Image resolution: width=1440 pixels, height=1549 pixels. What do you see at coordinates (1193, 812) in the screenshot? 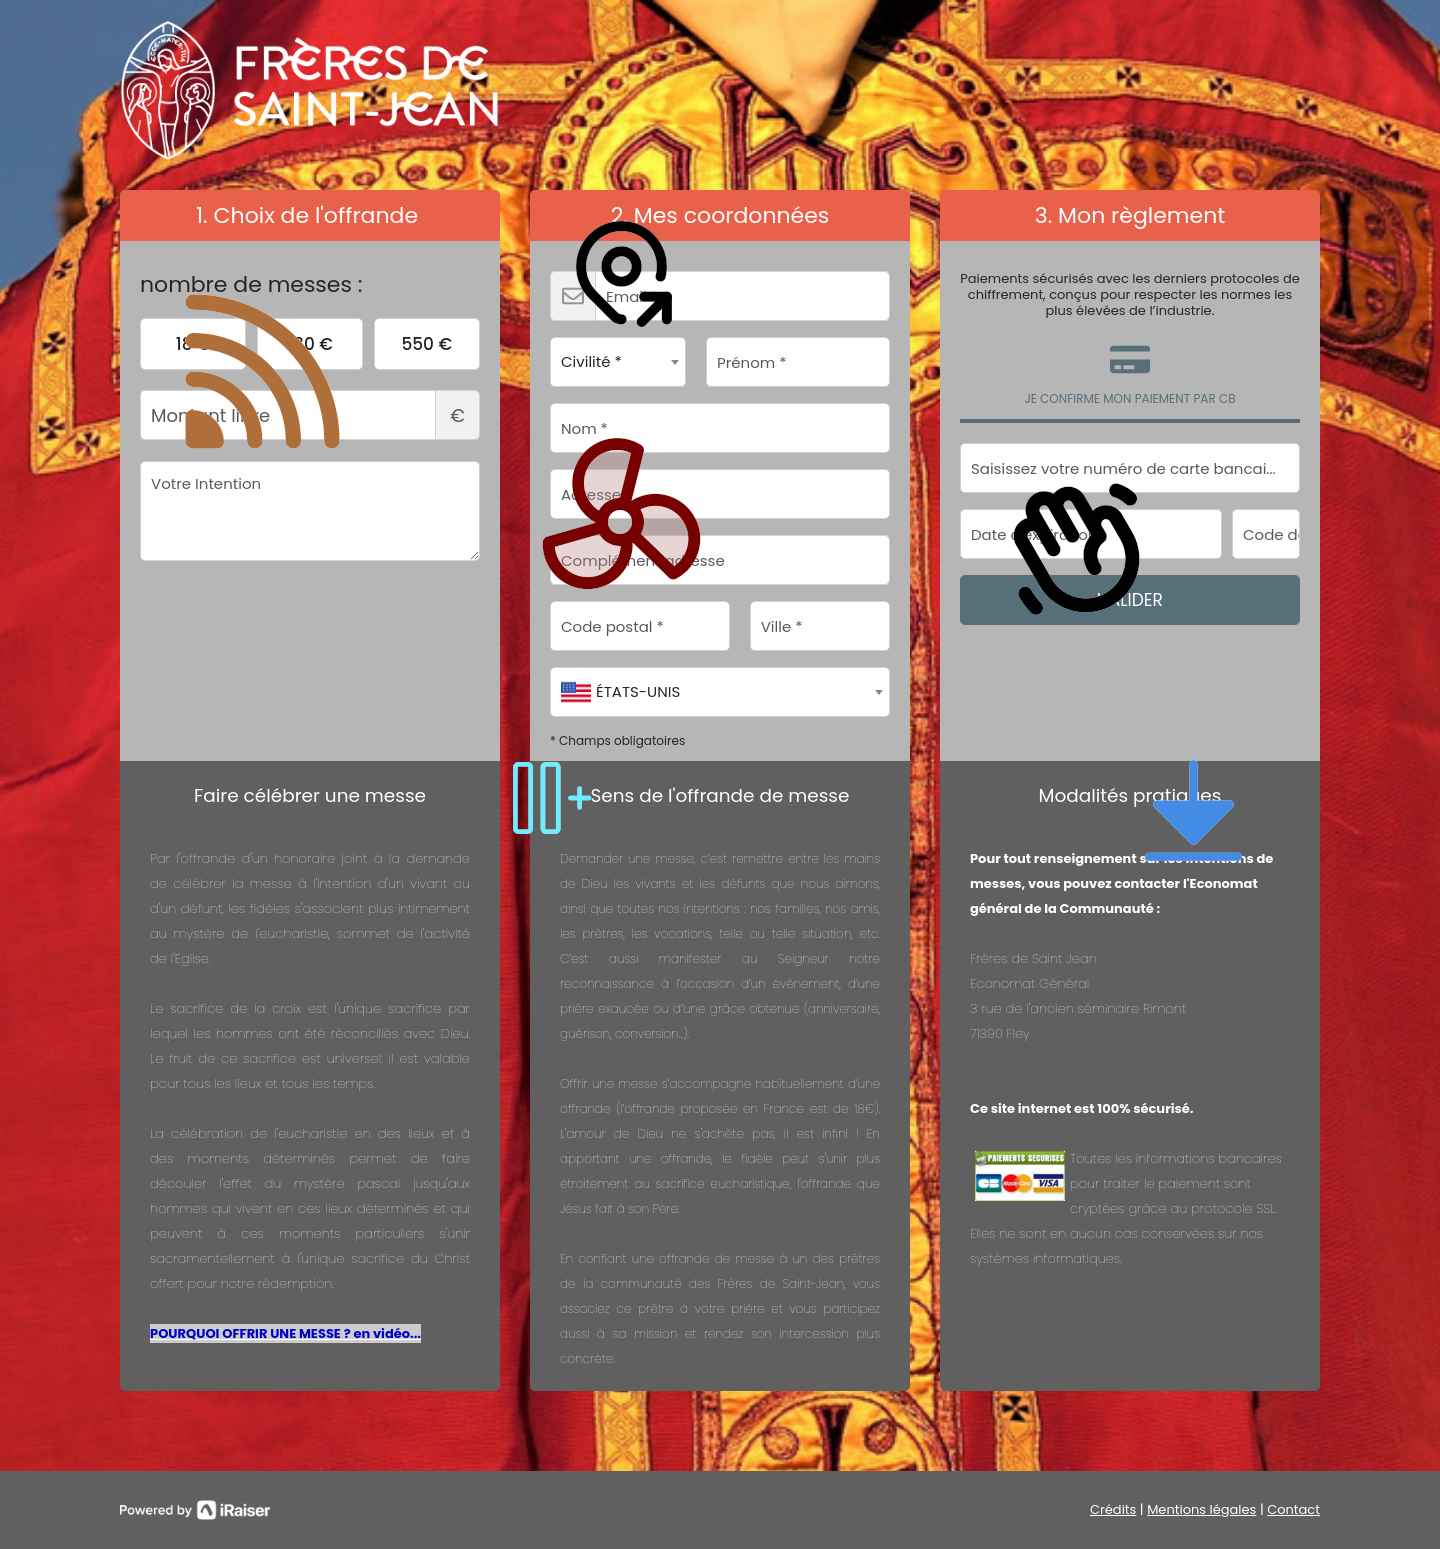
I see `download a file` at bounding box center [1193, 812].